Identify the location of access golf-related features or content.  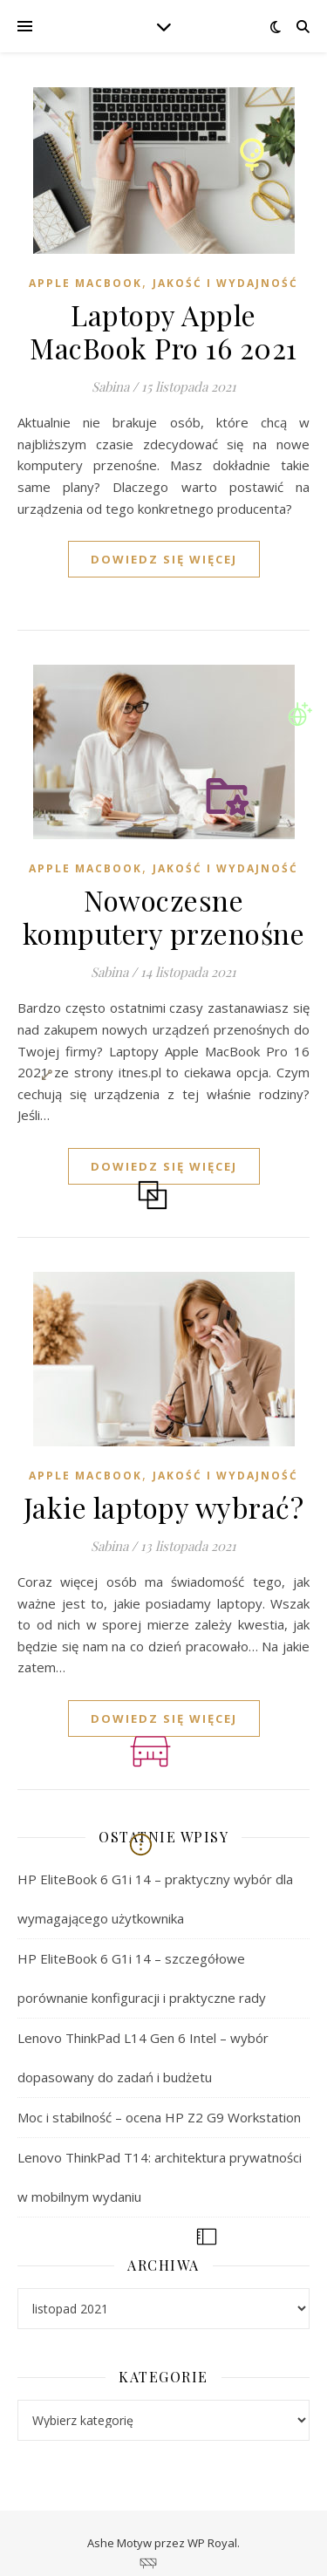
(252, 154).